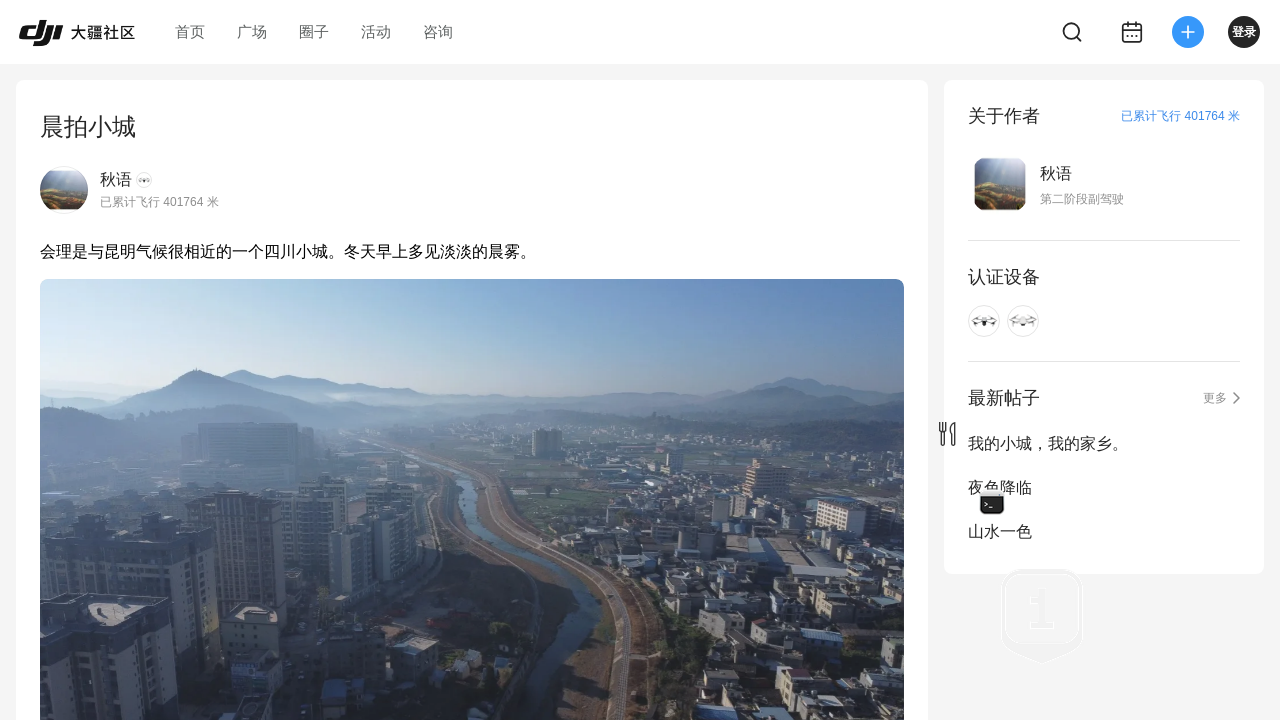 This screenshot has height=720, width=1280. I want to click on indicates num lock is enabled, so click(1042, 617).